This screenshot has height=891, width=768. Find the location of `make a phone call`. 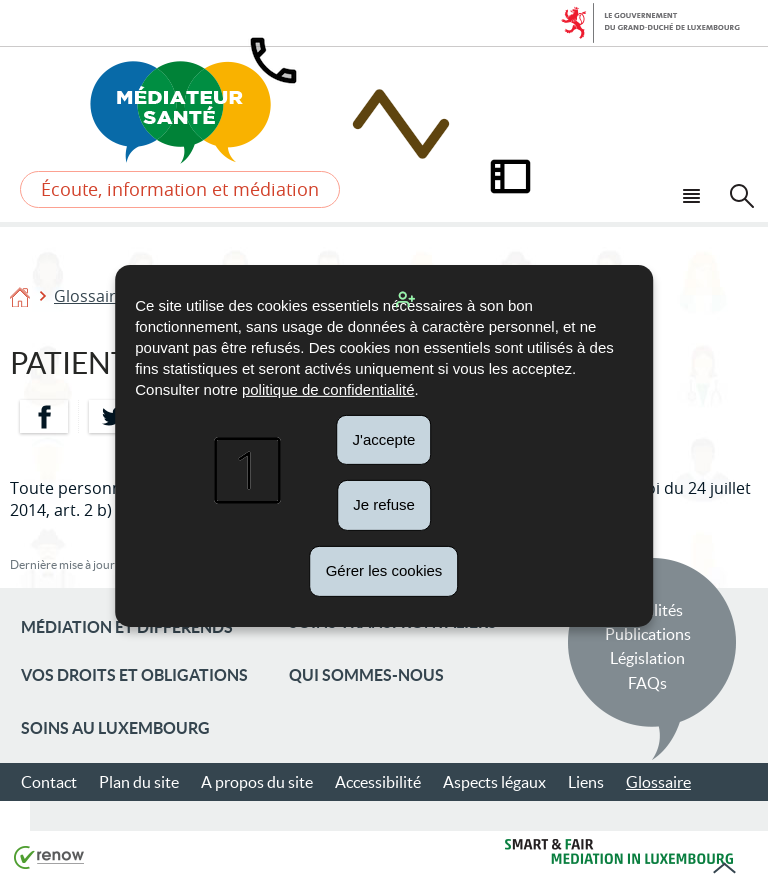

make a phone call is located at coordinates (273, 60).